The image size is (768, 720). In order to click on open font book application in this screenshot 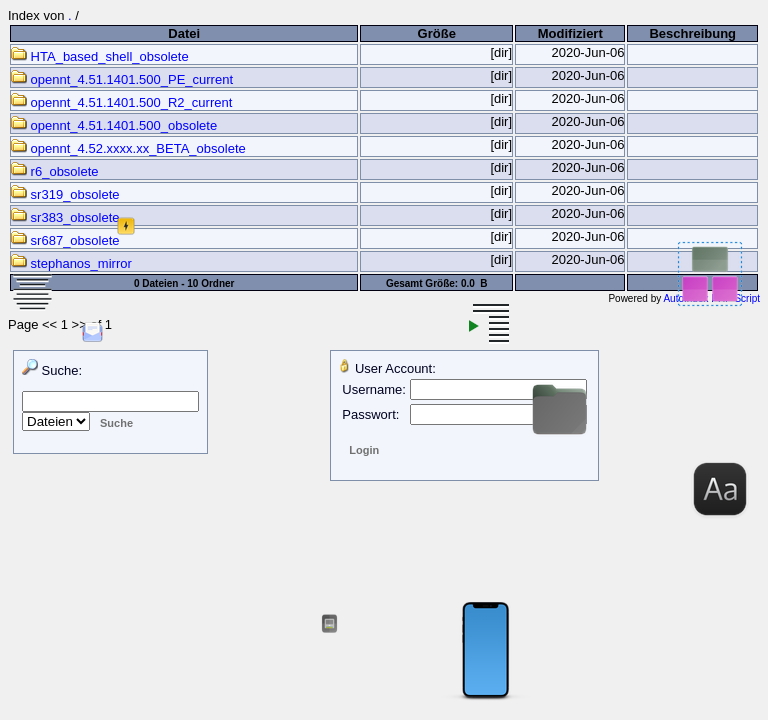, I will do `click(720, 490)`.